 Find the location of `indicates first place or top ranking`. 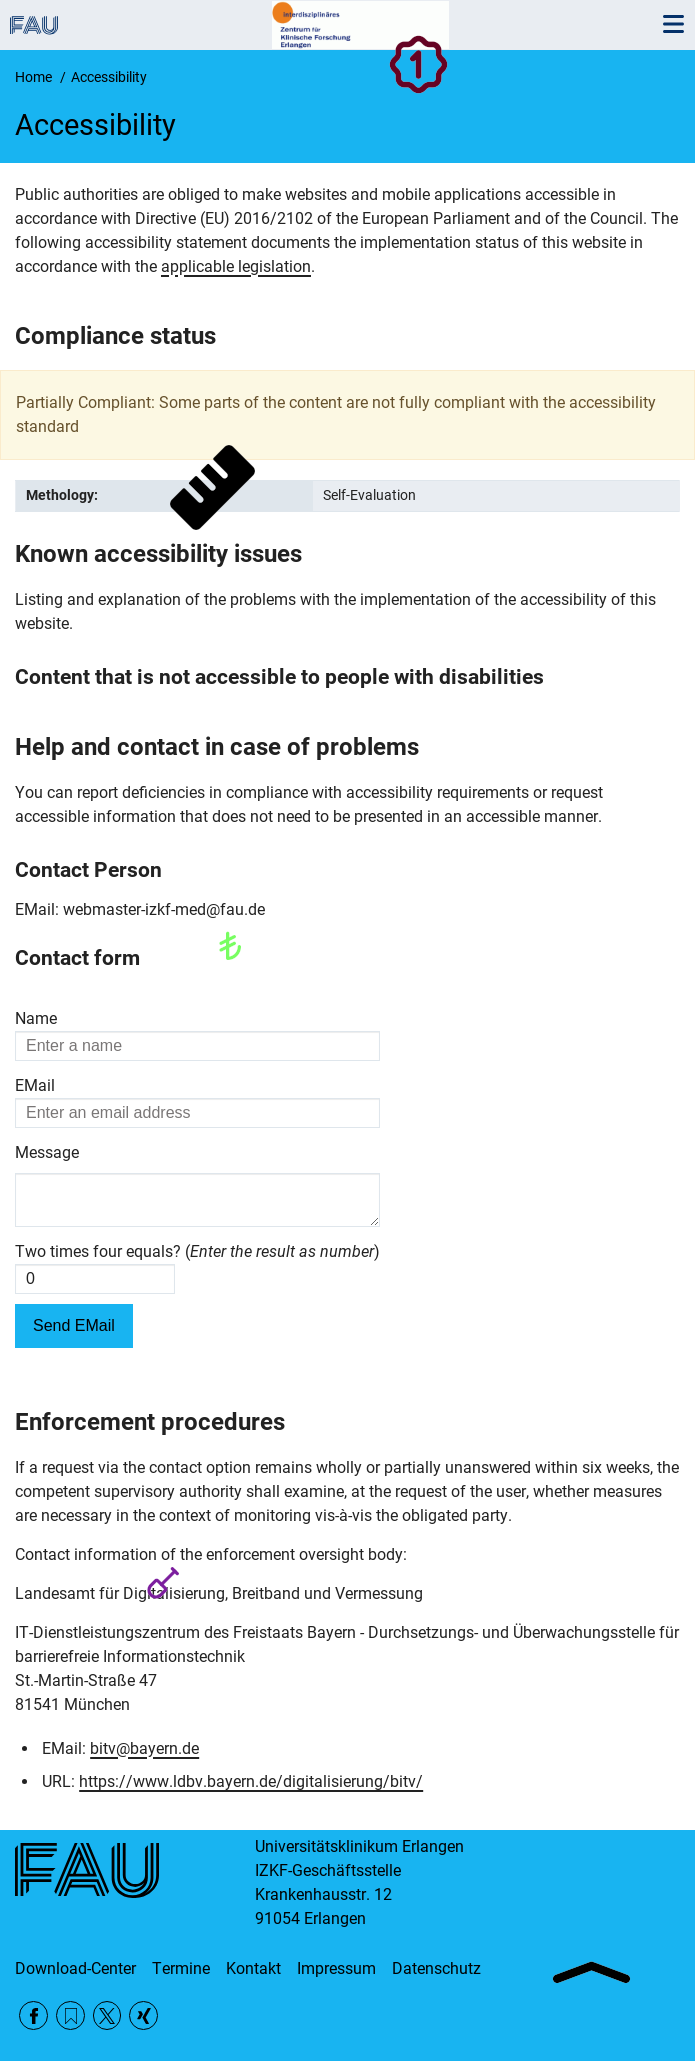

indicates first place or top ranking is located at coordinates (418, 64).